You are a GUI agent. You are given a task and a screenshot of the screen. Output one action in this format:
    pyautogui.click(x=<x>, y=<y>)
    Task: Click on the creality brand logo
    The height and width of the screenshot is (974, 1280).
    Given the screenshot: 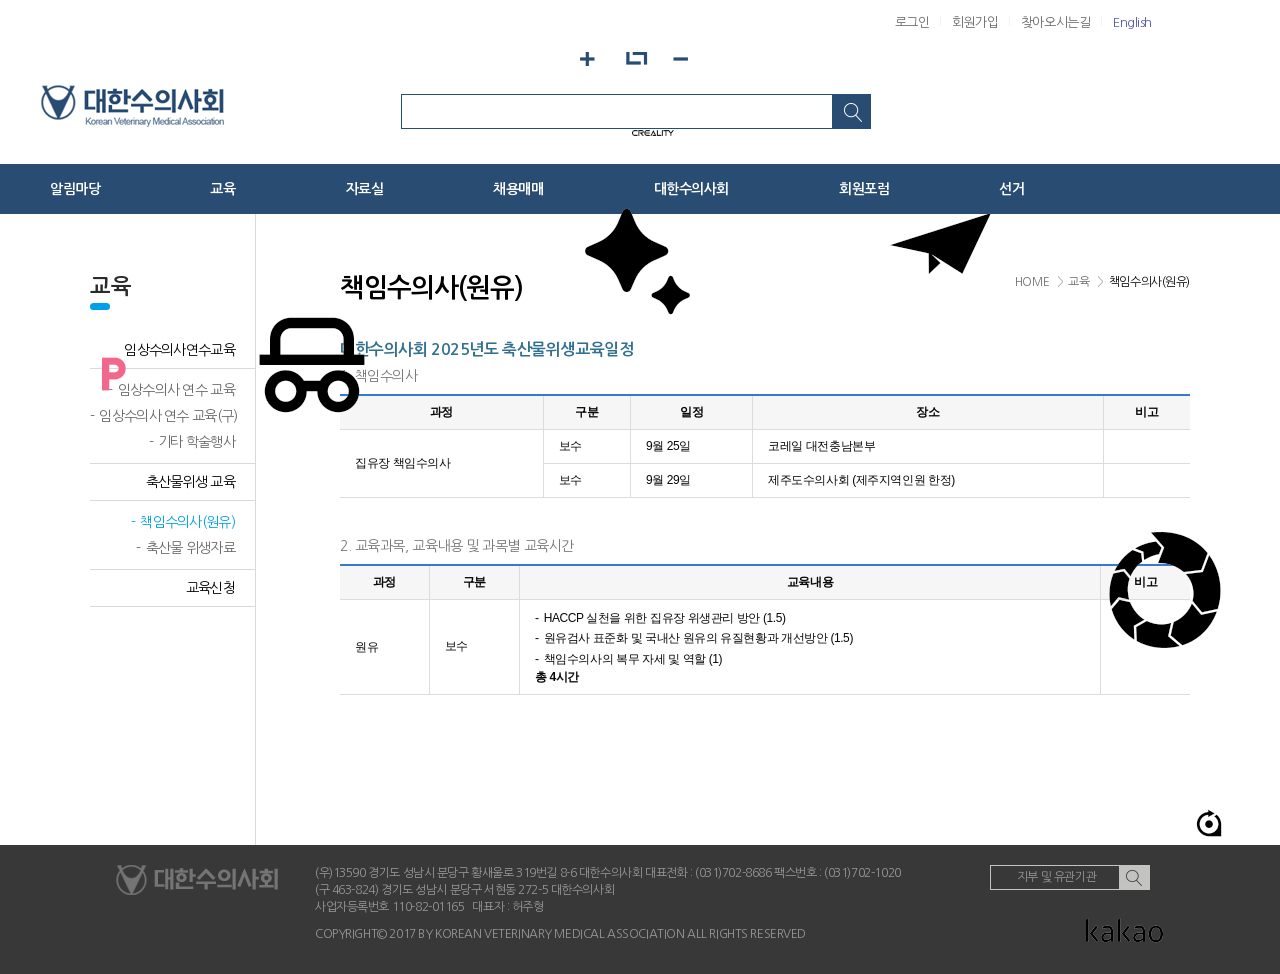 What is the action you would take?
    pyautogui.click(x=653, y=133)
    